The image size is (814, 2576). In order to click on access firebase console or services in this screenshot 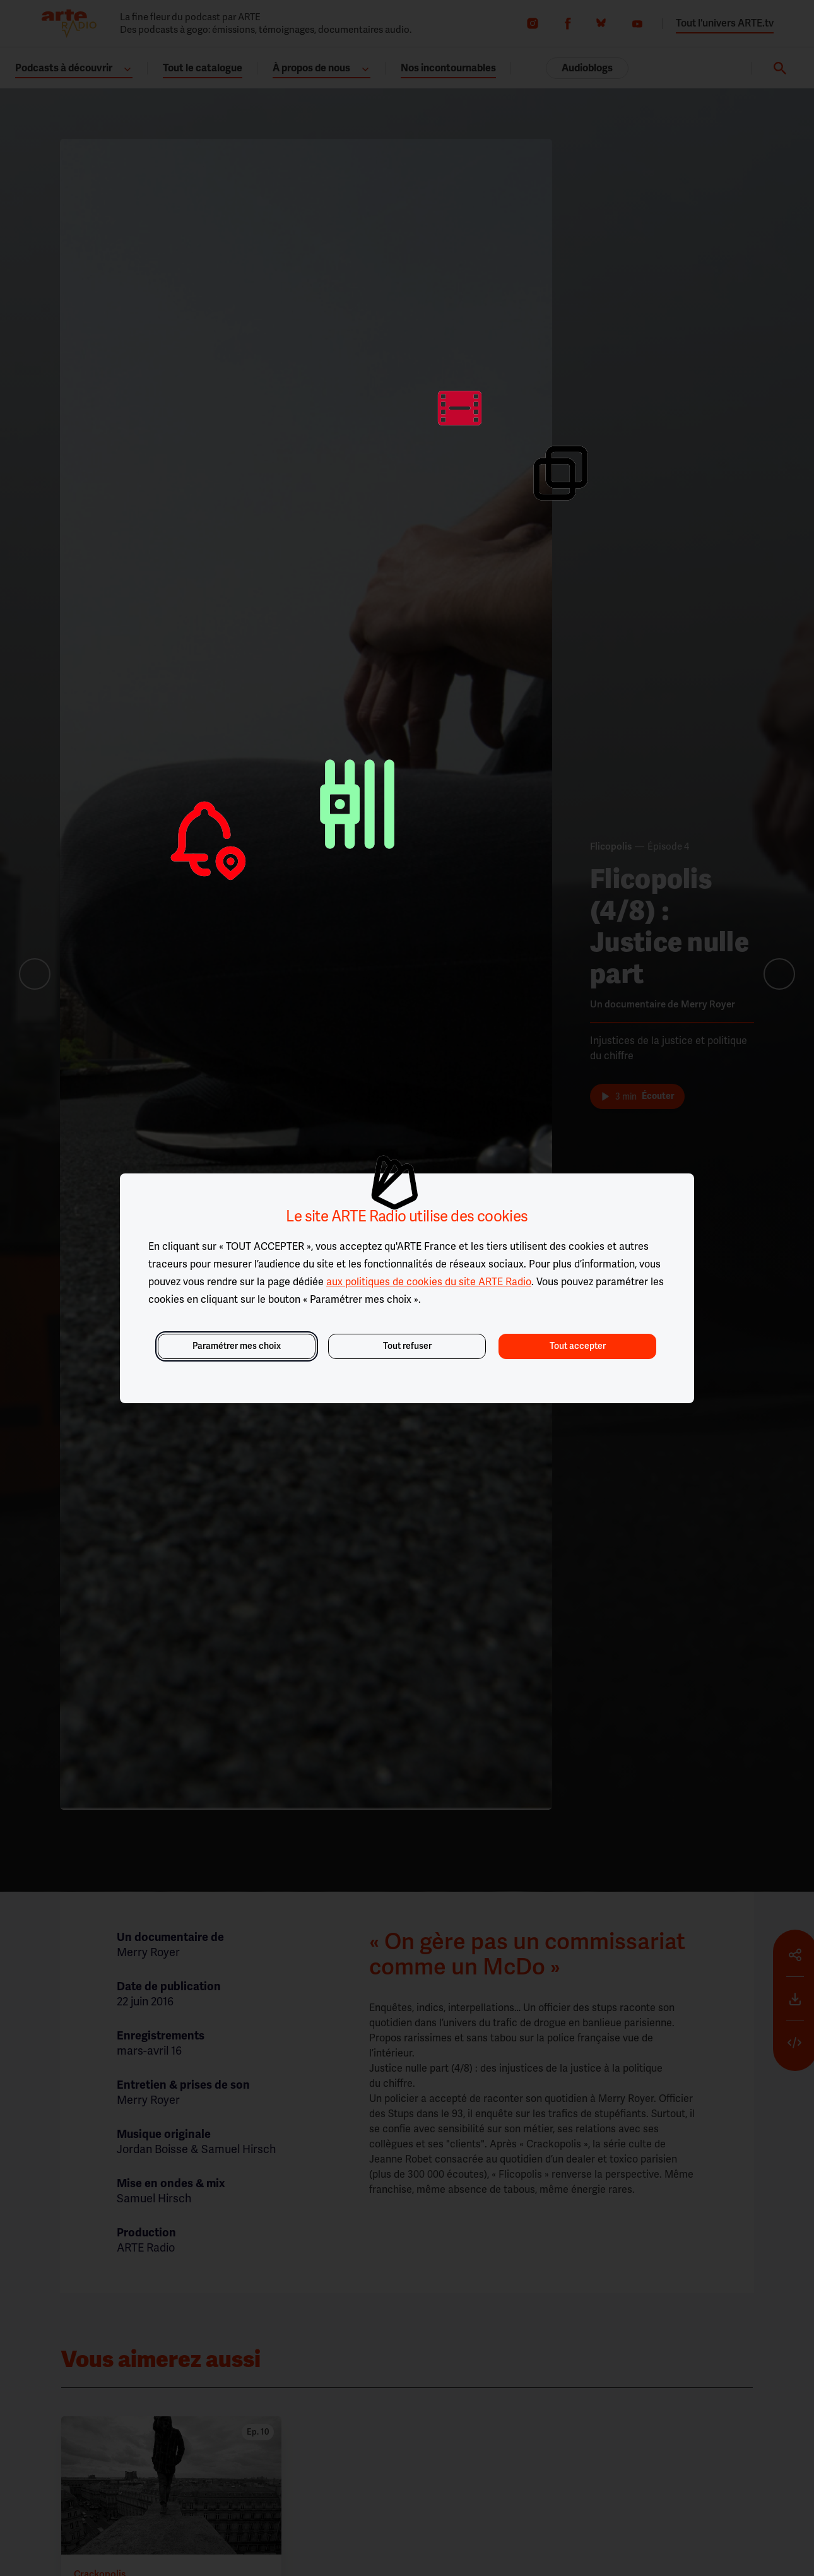, I will do `click(394, 1182)`.